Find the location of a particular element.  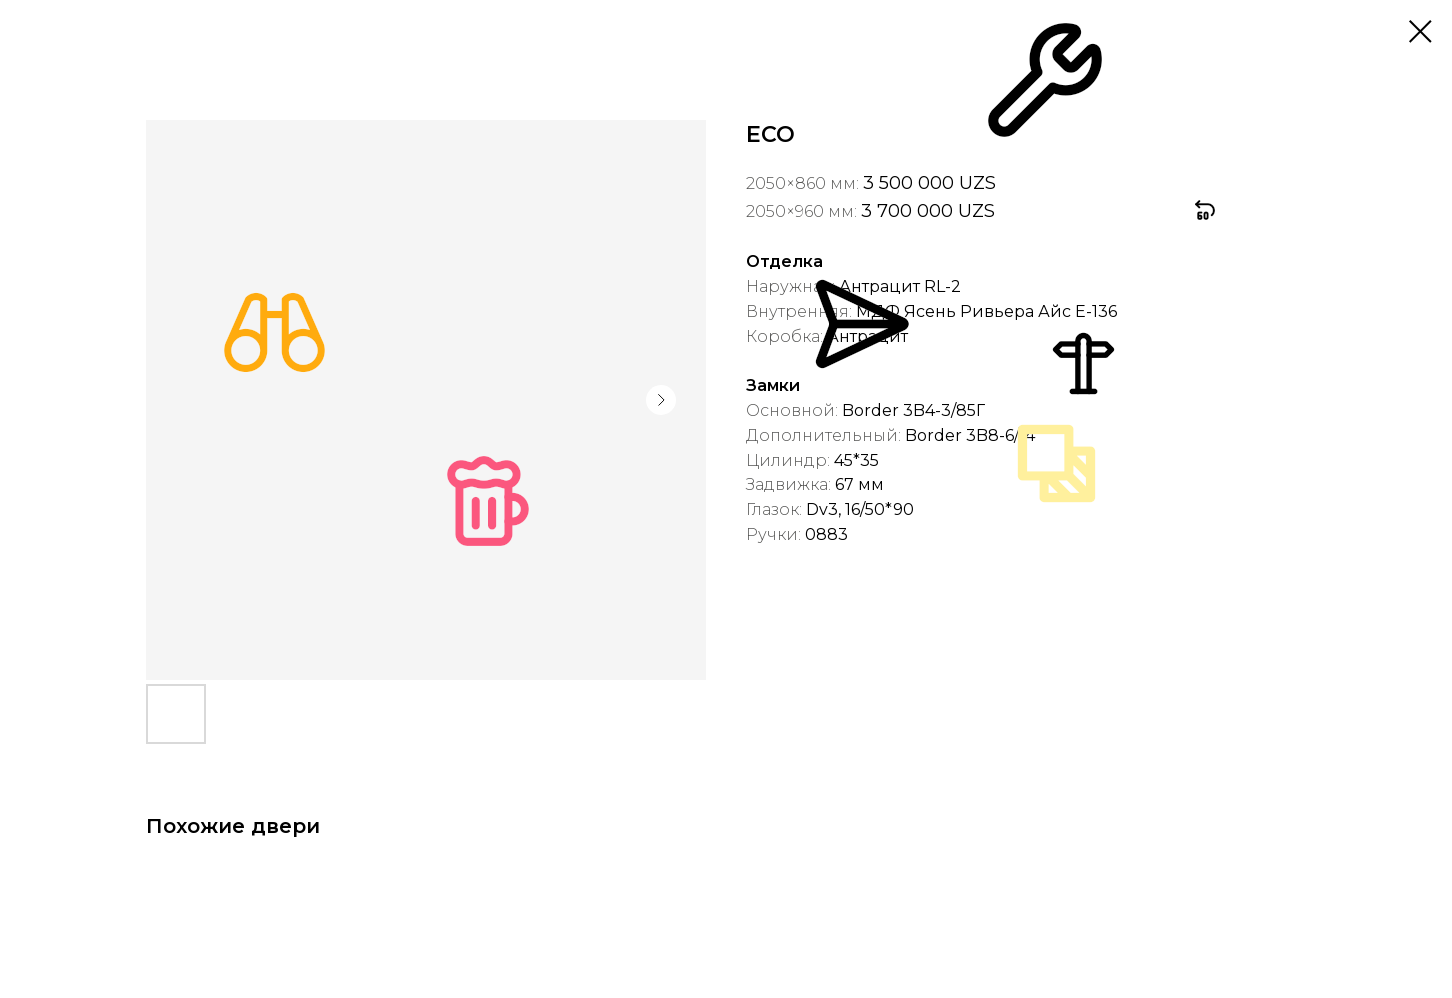

search or explore content is located at coordinates (274, 332).